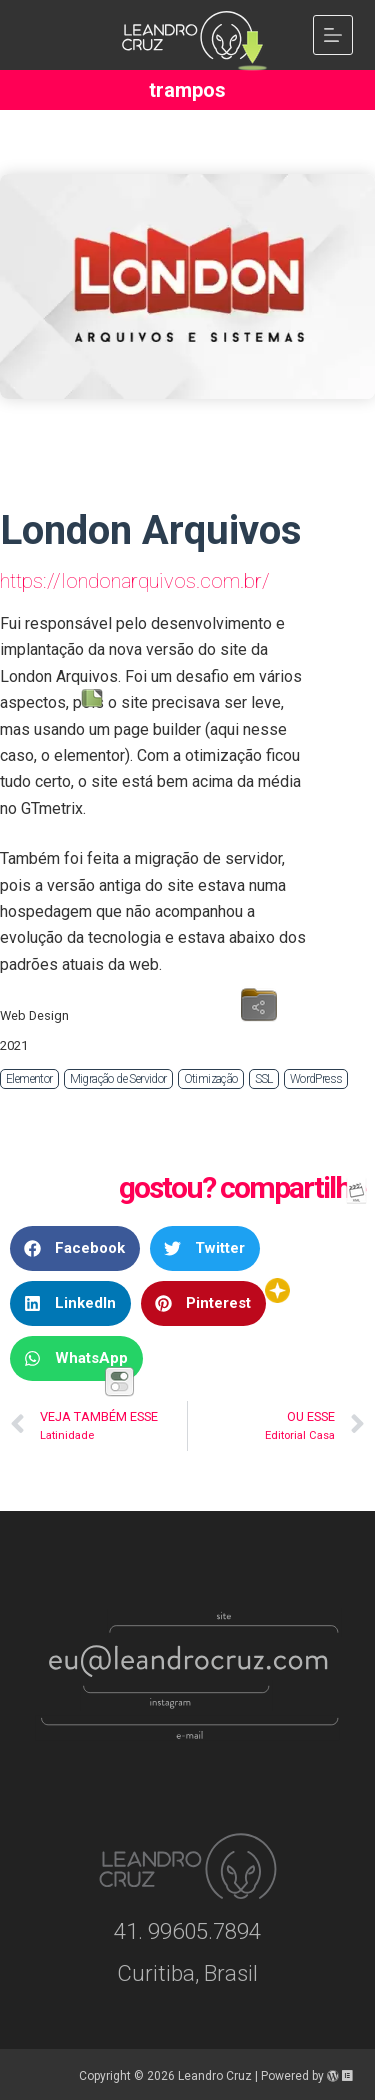 Image resolution: width=375 pixels, height=2100 pixels. What do you see at coordinates (259, 1004) in the screenshot?
I see `open your public shared folder` at bounding box center [259, 1004].